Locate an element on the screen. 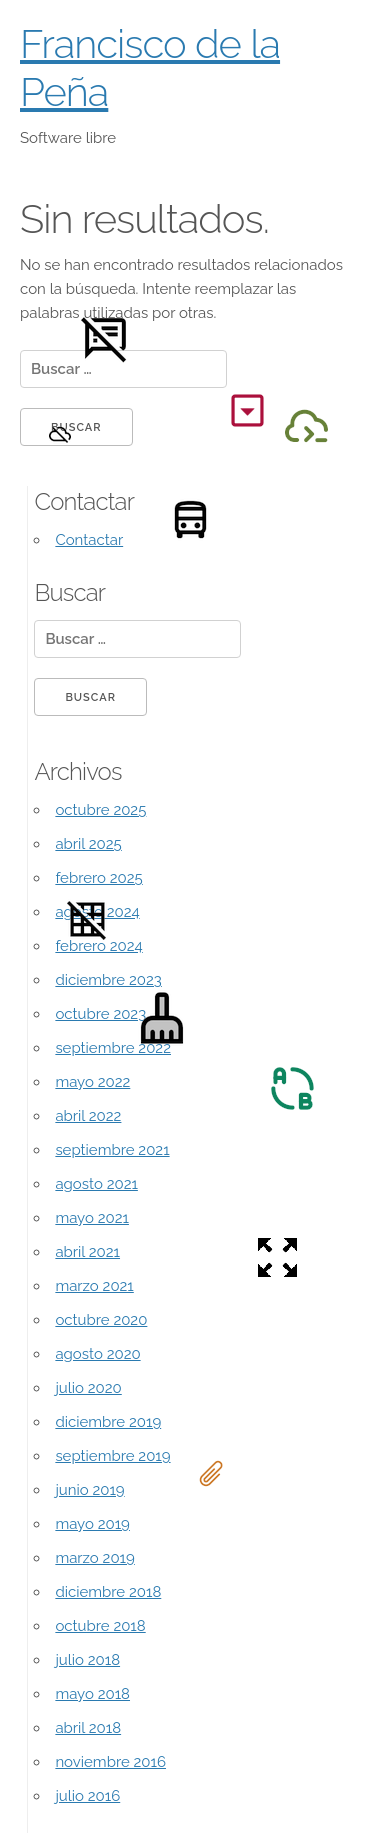  open a dropdown menu is located at coordinates (247, 410).